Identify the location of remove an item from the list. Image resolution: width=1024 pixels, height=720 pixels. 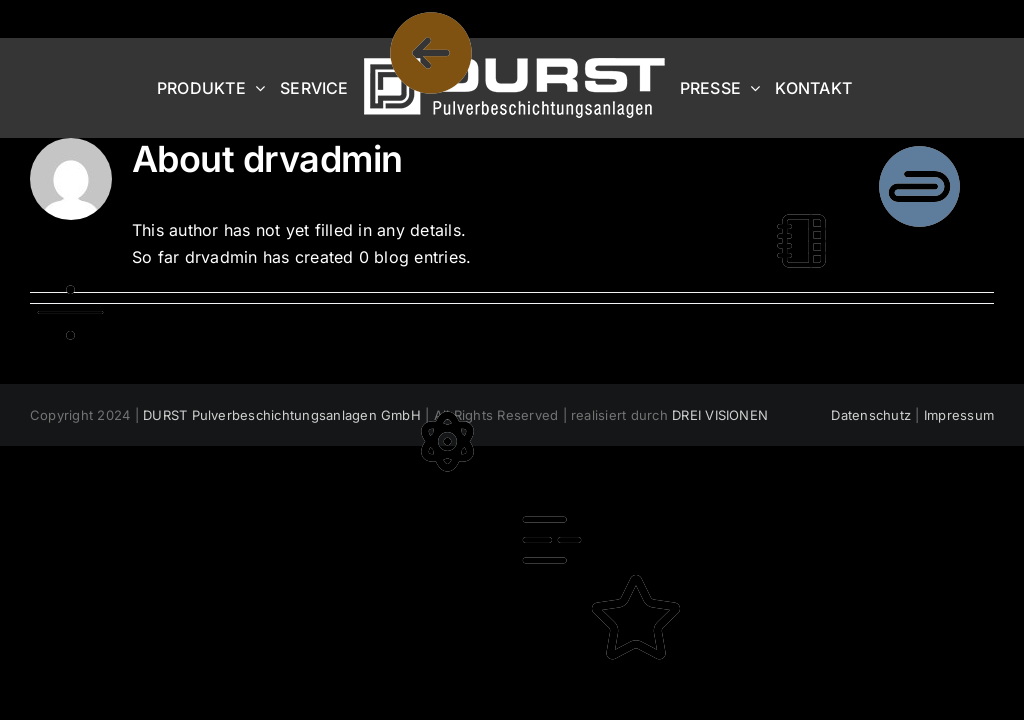
(552, 540).